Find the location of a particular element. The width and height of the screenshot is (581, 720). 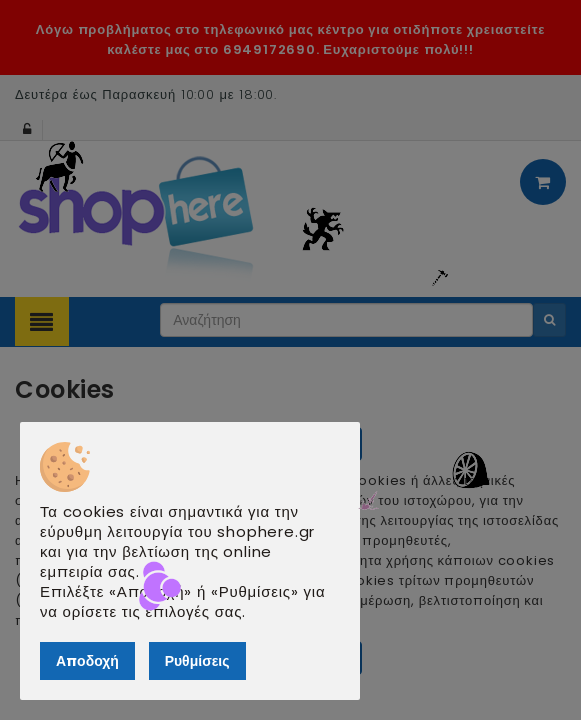

select werewolf character or role is located at coordinates (323, 229).